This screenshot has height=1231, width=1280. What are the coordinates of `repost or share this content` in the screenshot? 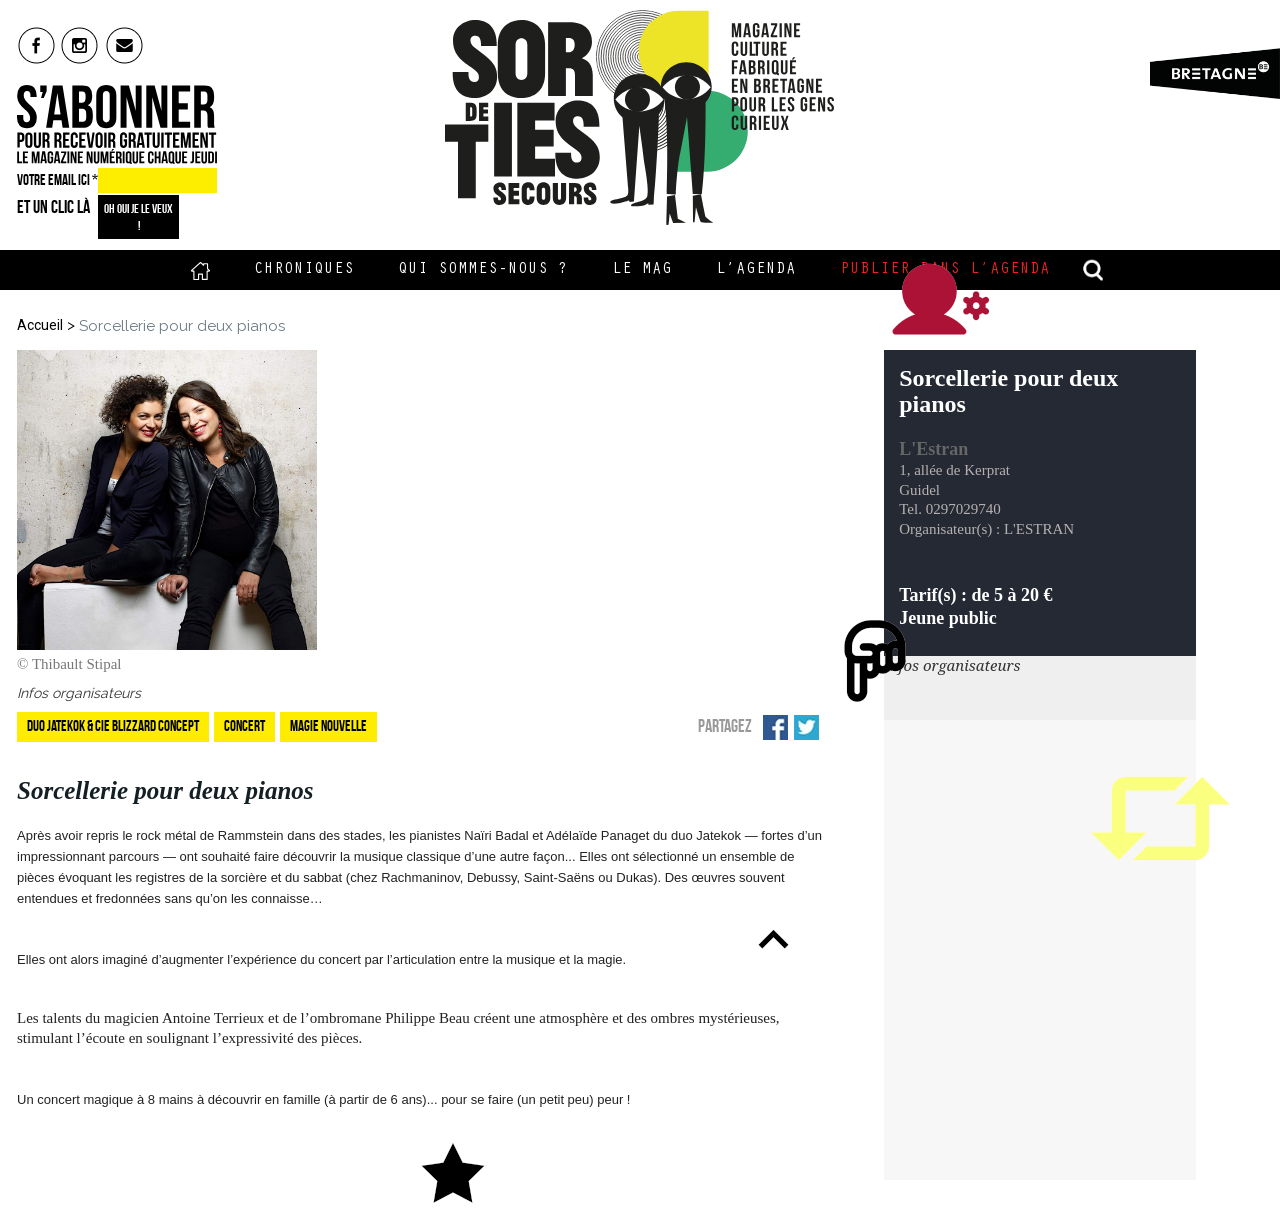 It's located at (1160, 818).